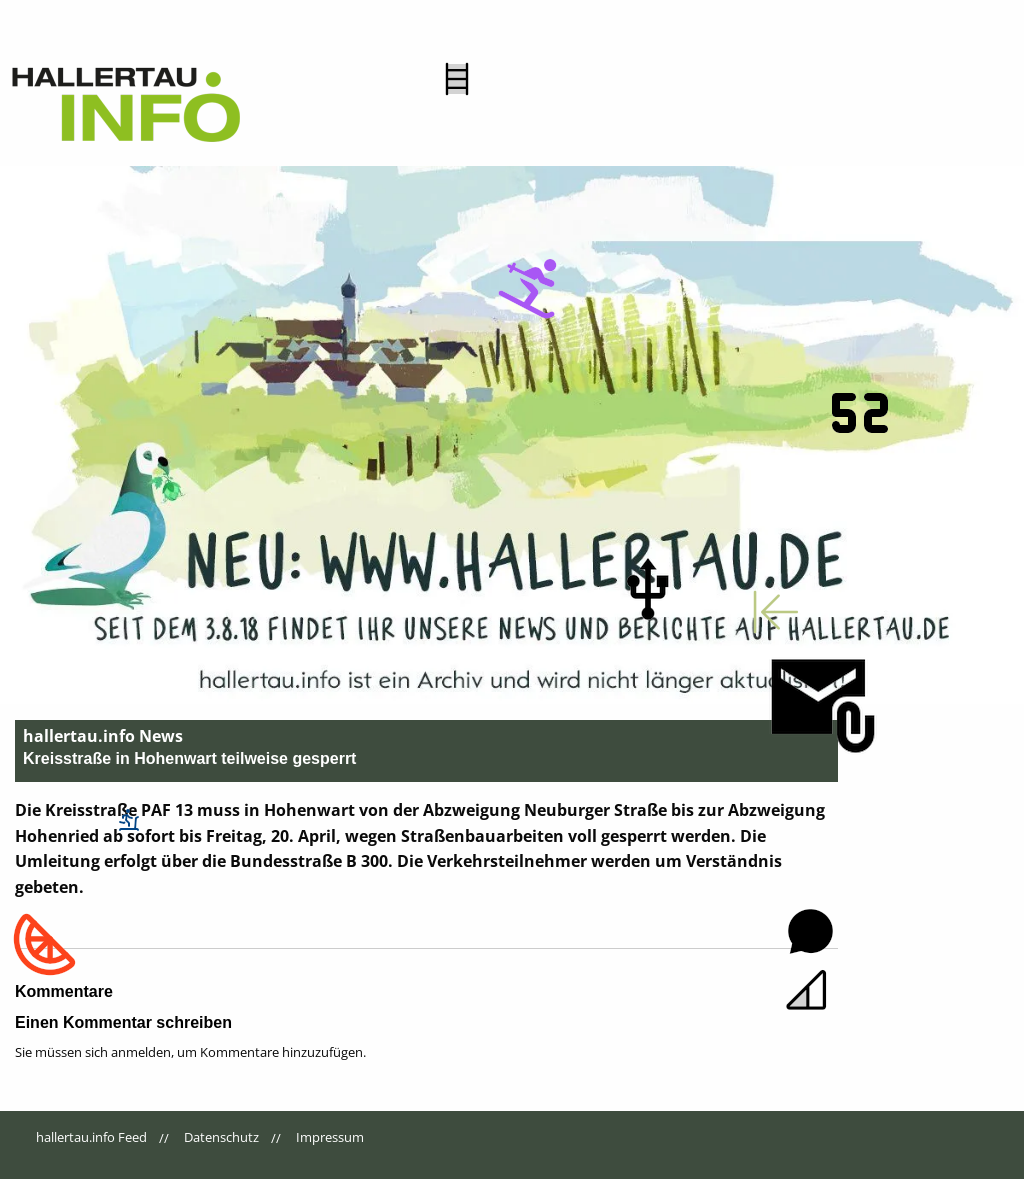  I want to click on go back to the beginning, so click(775, 612).